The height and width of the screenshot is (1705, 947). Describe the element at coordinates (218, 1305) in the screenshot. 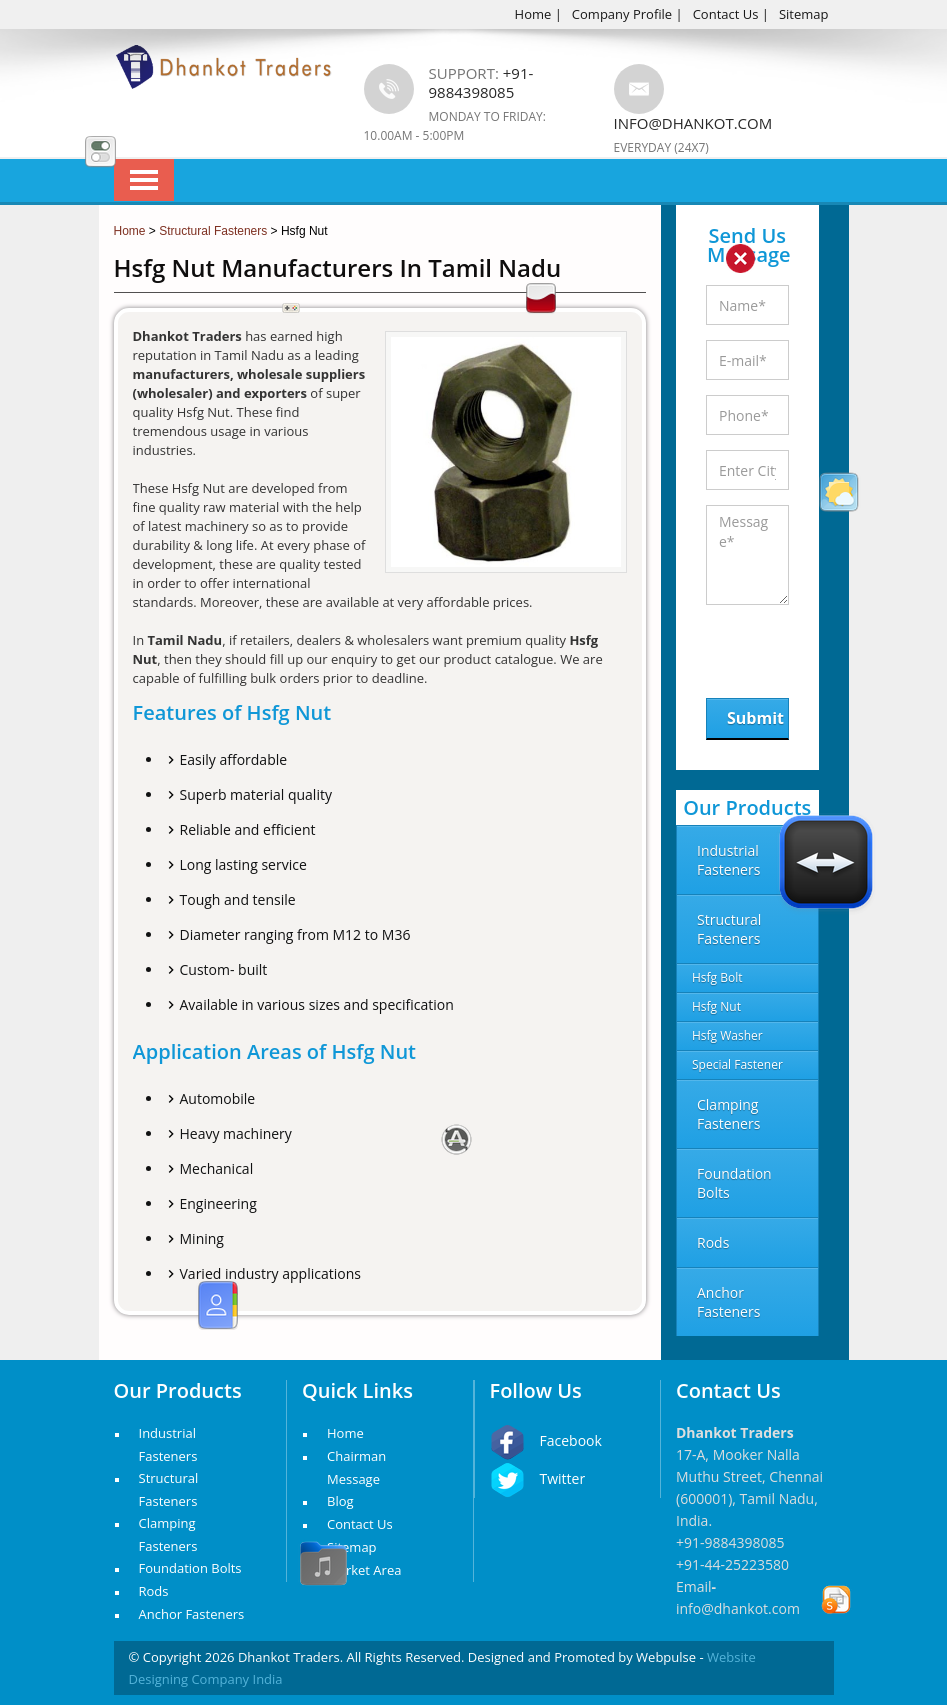

I see `open the contacts app` at that location.